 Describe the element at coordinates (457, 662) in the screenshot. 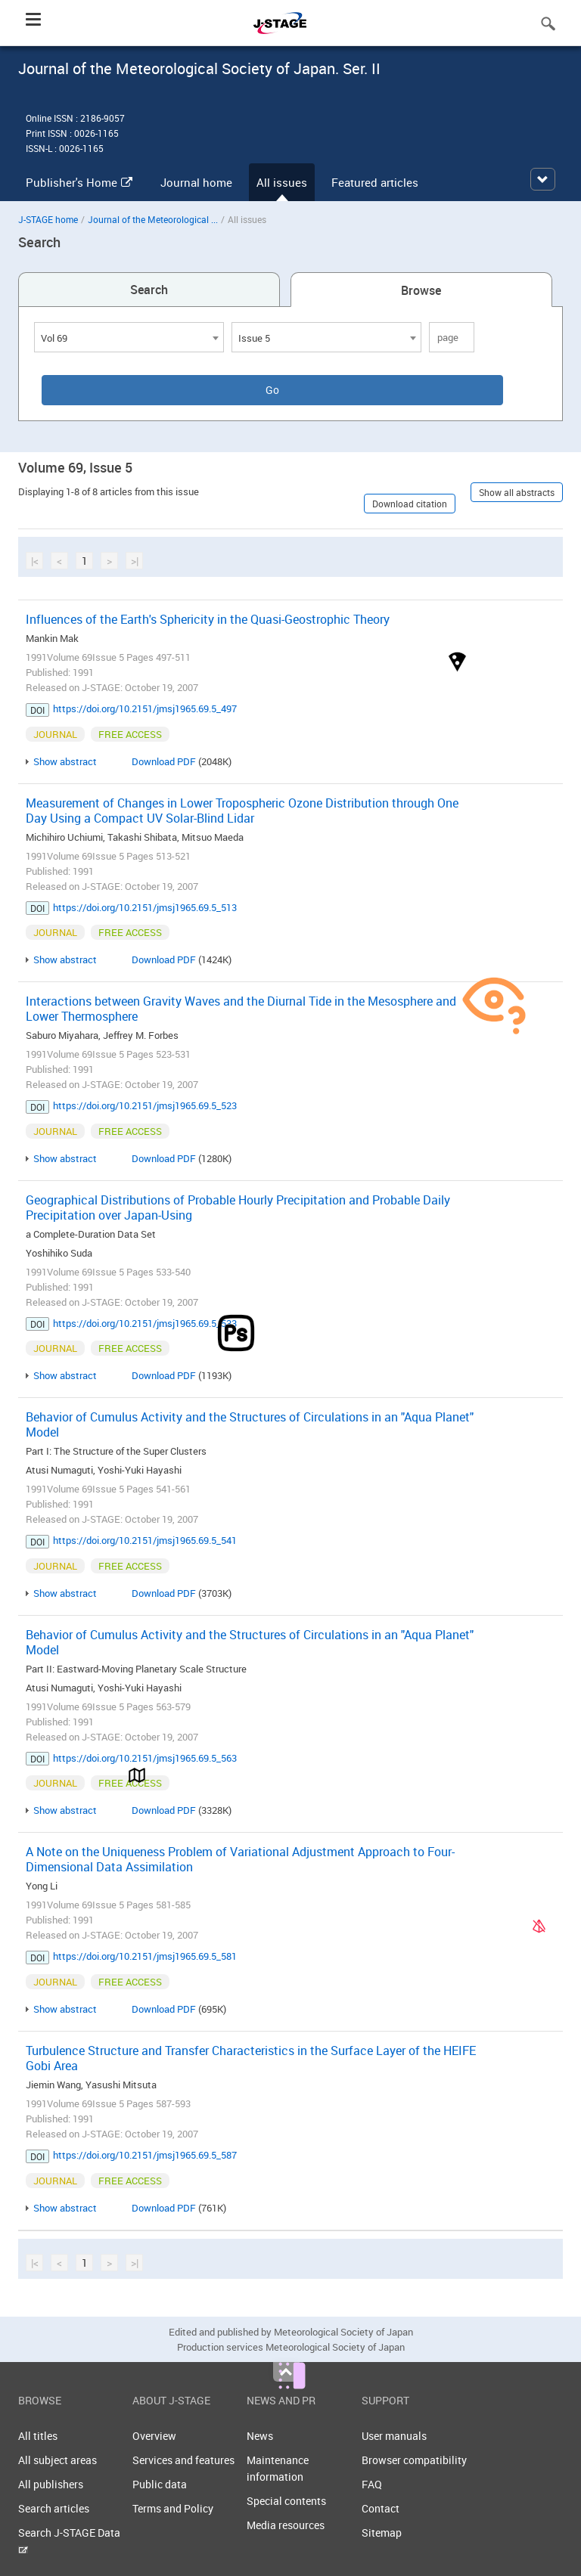

I see `find nearby pizza restaurants` at that location.